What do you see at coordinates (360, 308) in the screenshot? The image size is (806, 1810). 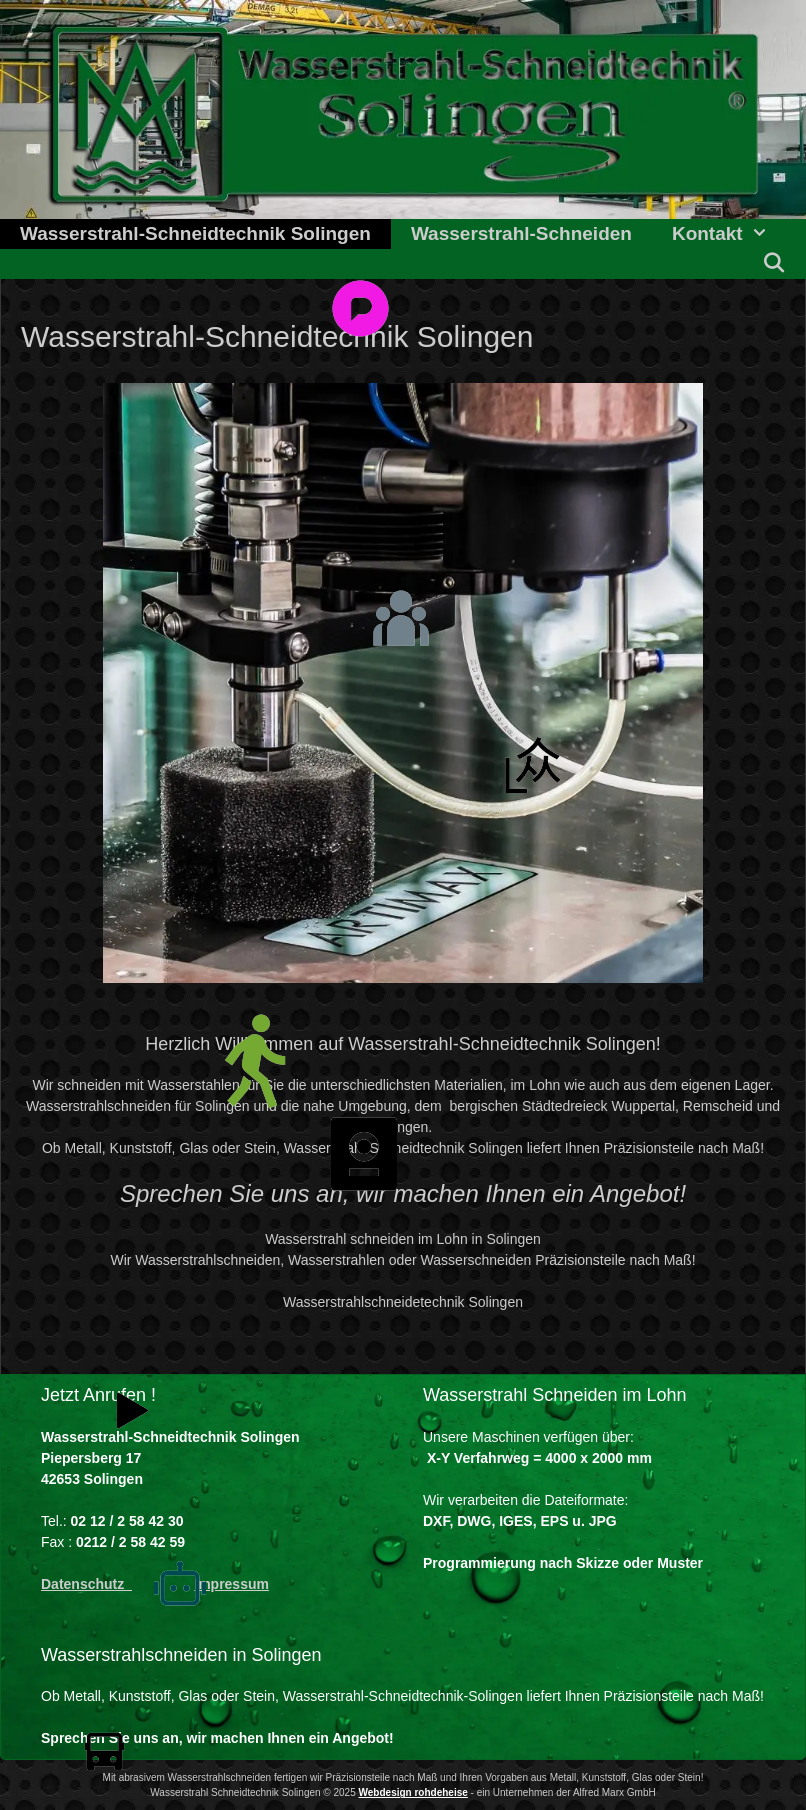 I see `open the pixelfed app` at bounding box center [360, 308].